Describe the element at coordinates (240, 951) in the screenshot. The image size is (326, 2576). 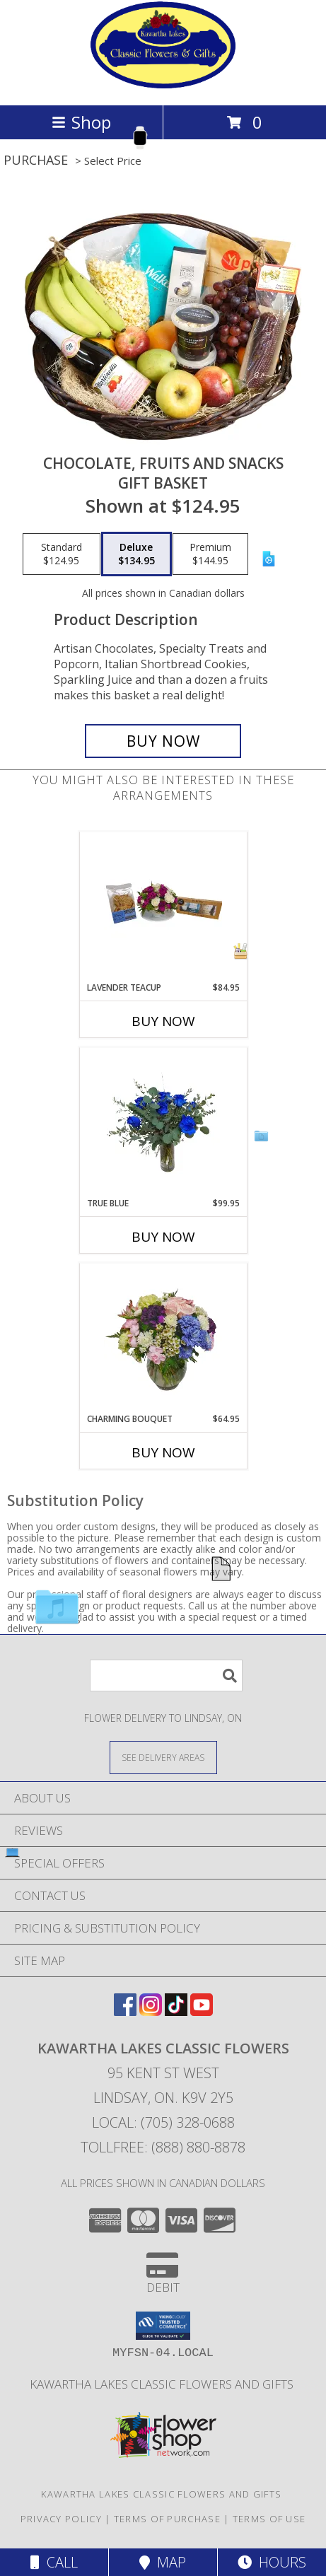
I see `access miscellaneous or uncategorized applications` at that location.